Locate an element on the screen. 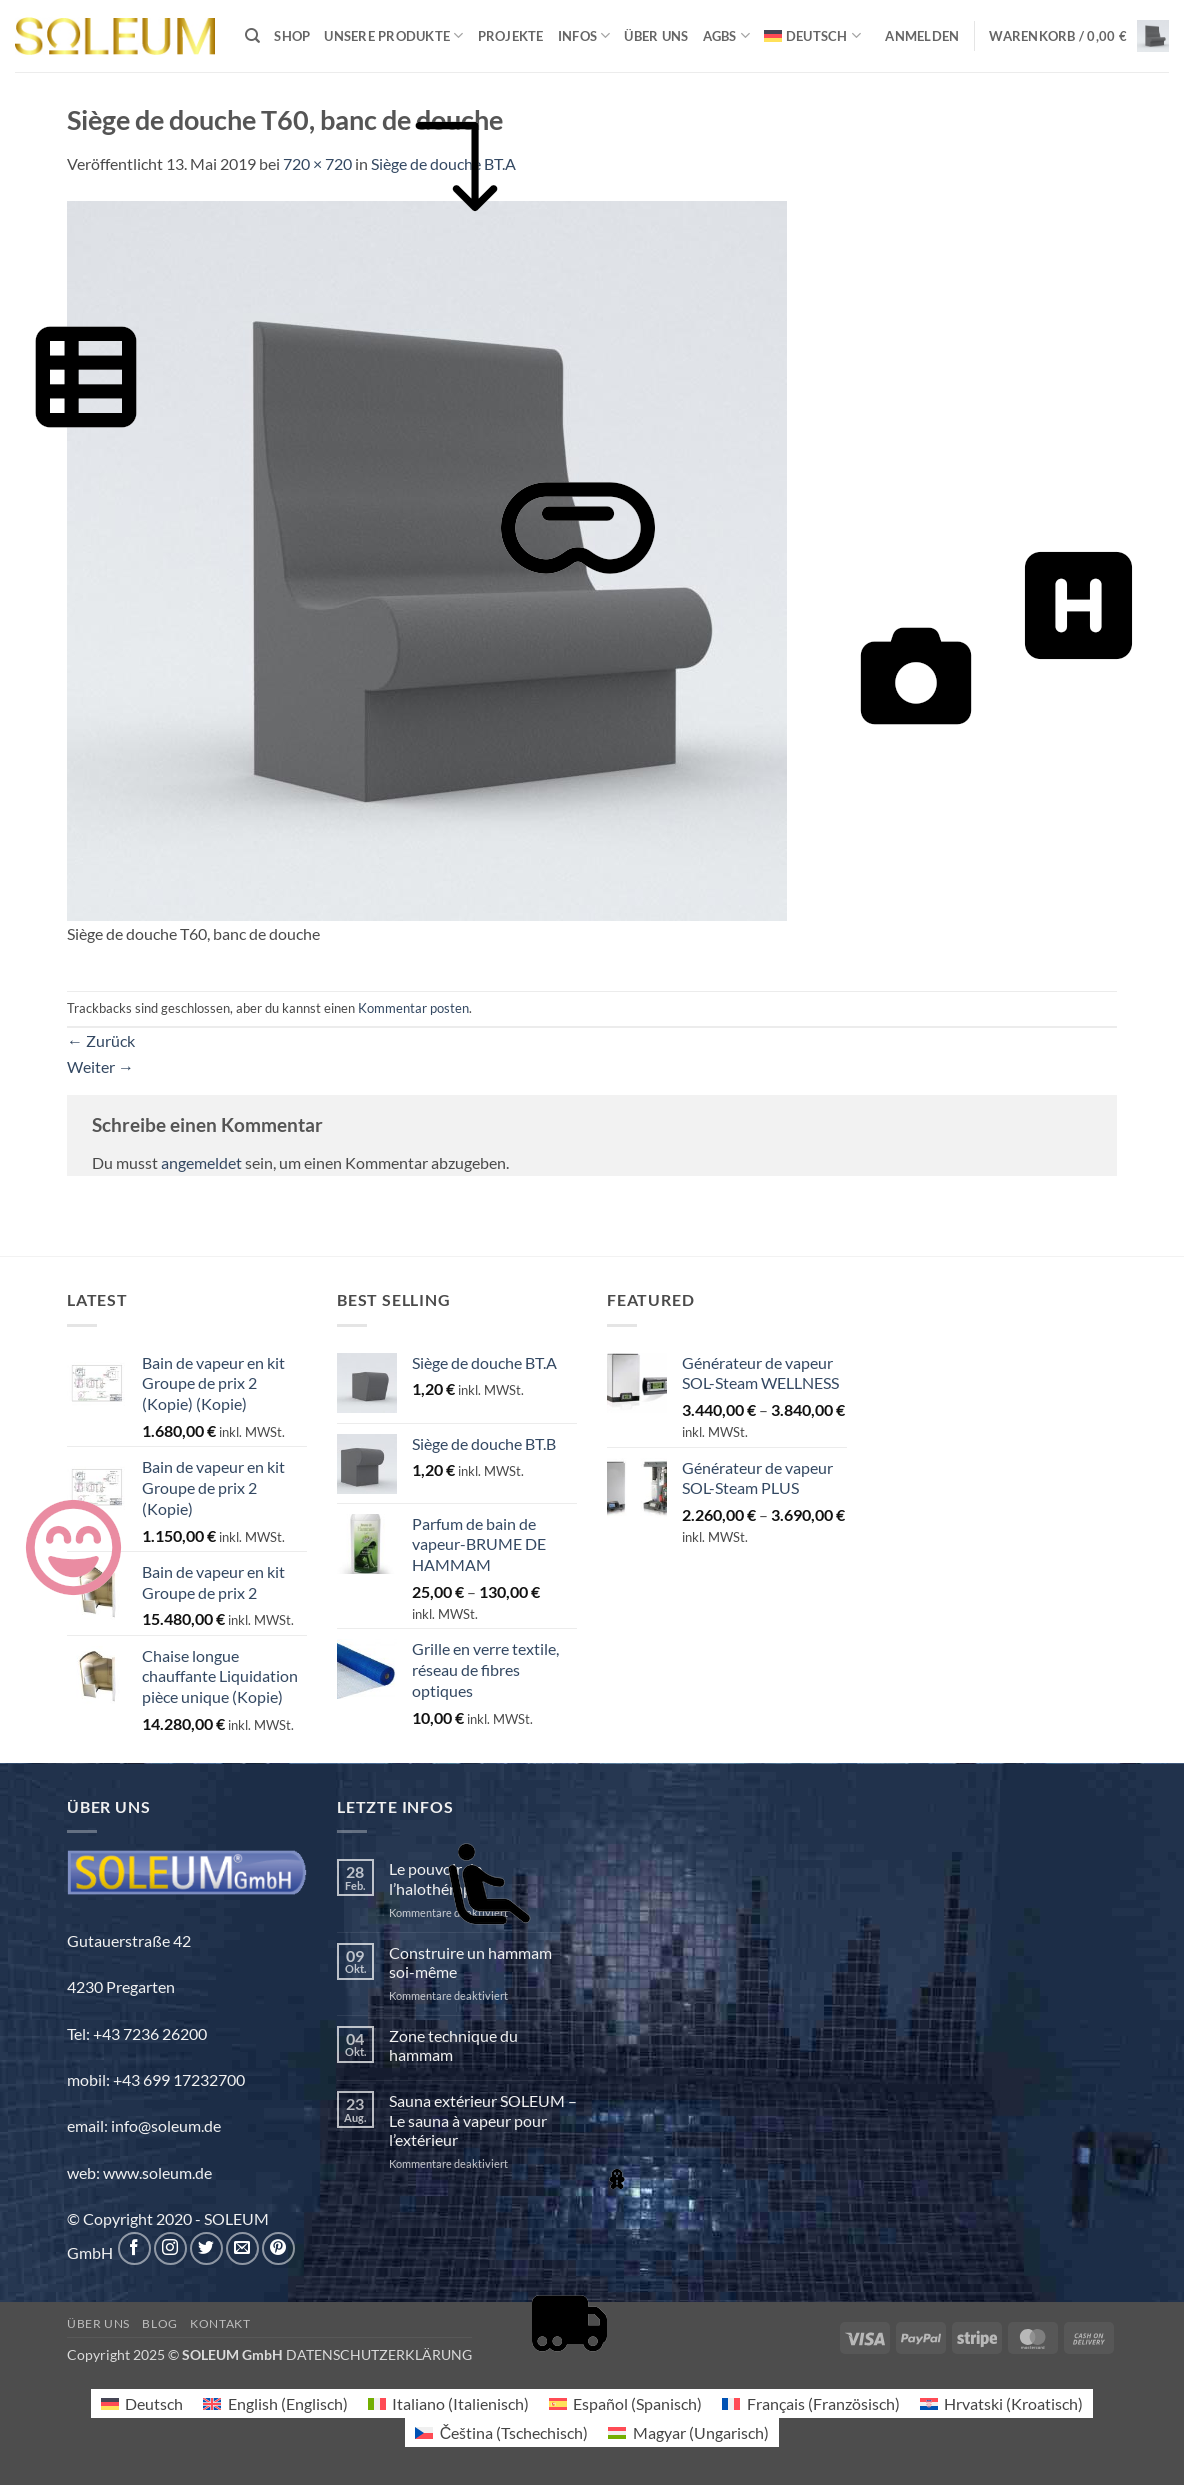  gingerbread man cookie icon is located at coordinates (617, 2179).